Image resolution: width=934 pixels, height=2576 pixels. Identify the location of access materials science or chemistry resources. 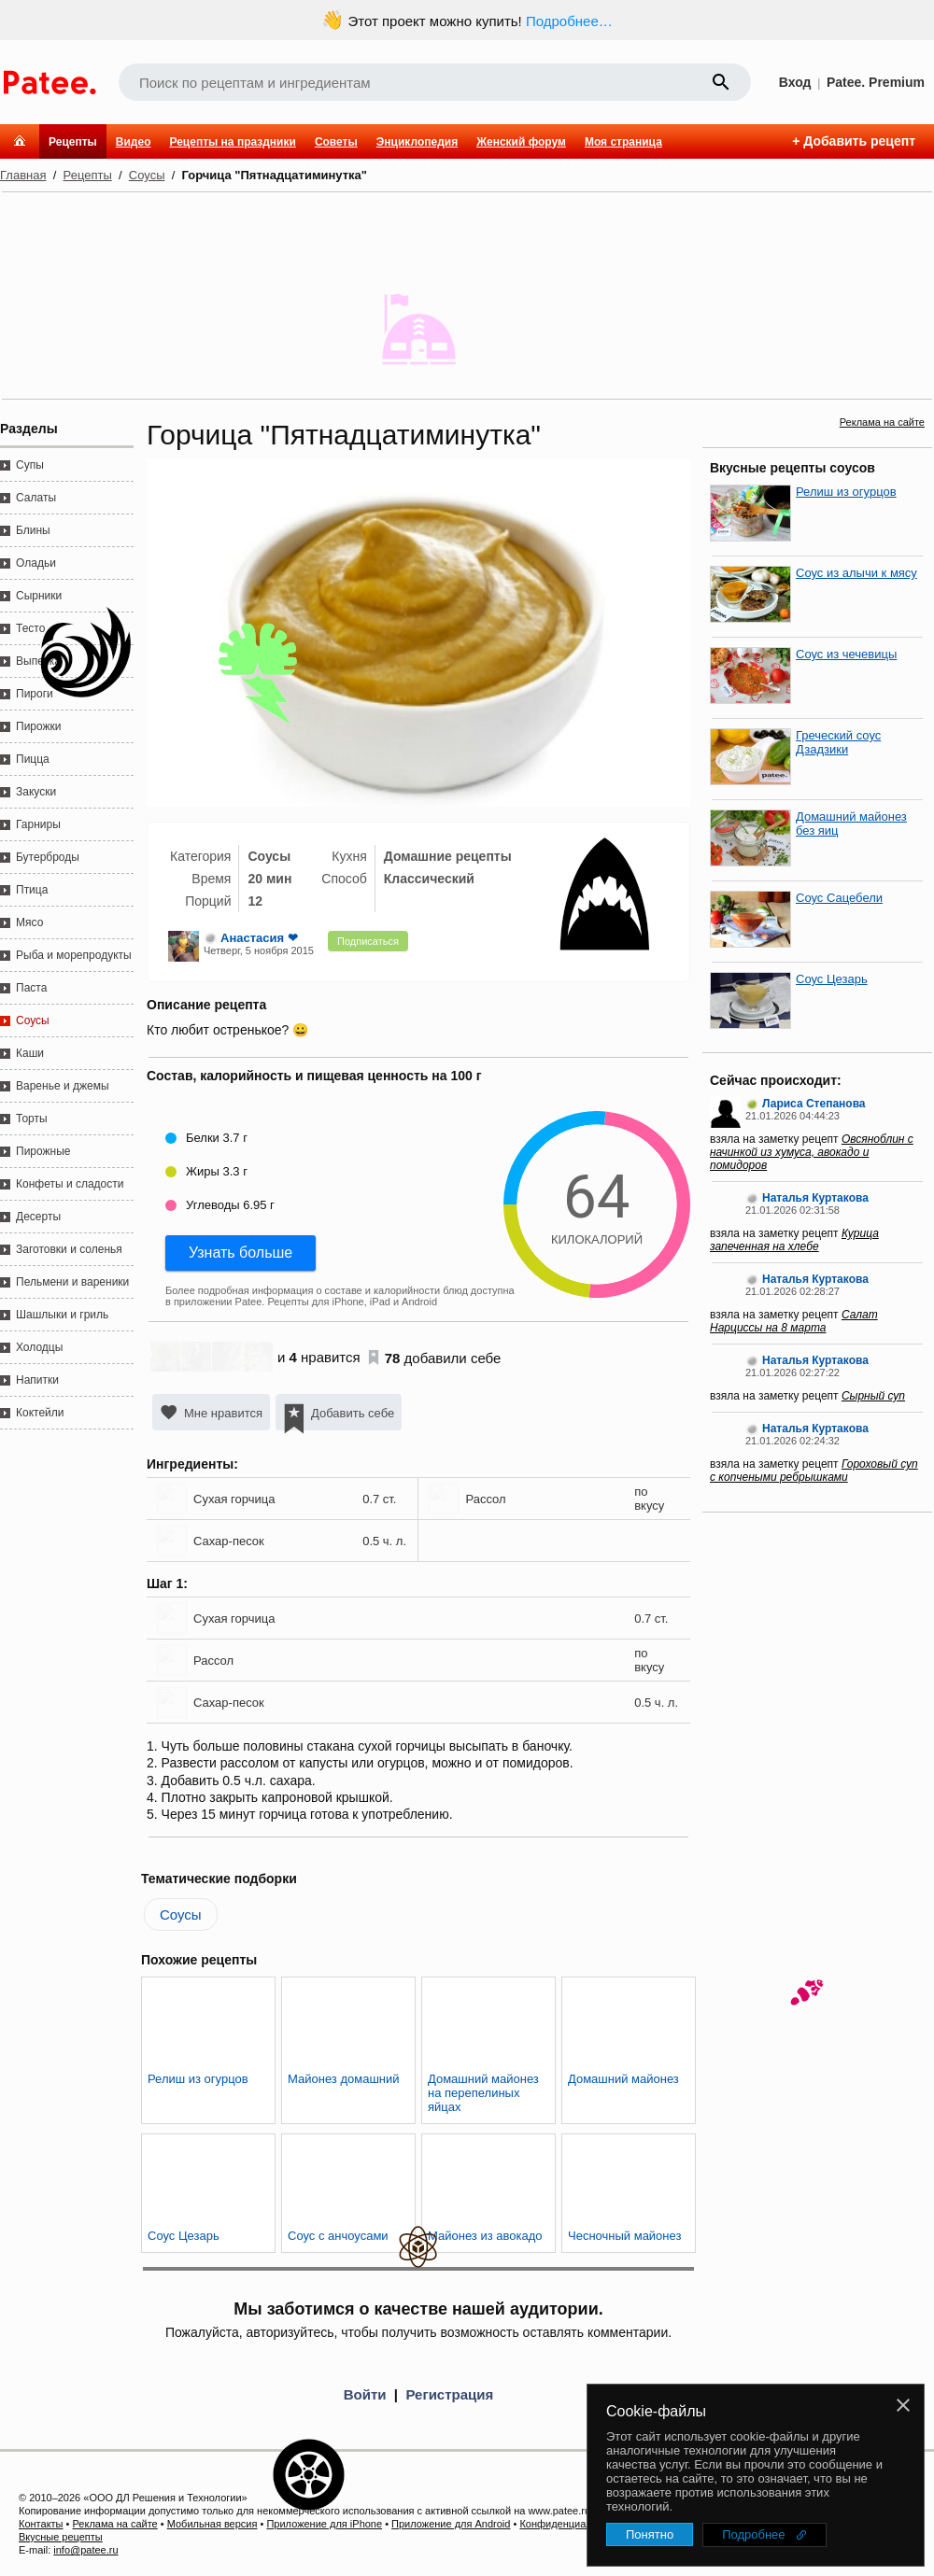
(417, 2246).